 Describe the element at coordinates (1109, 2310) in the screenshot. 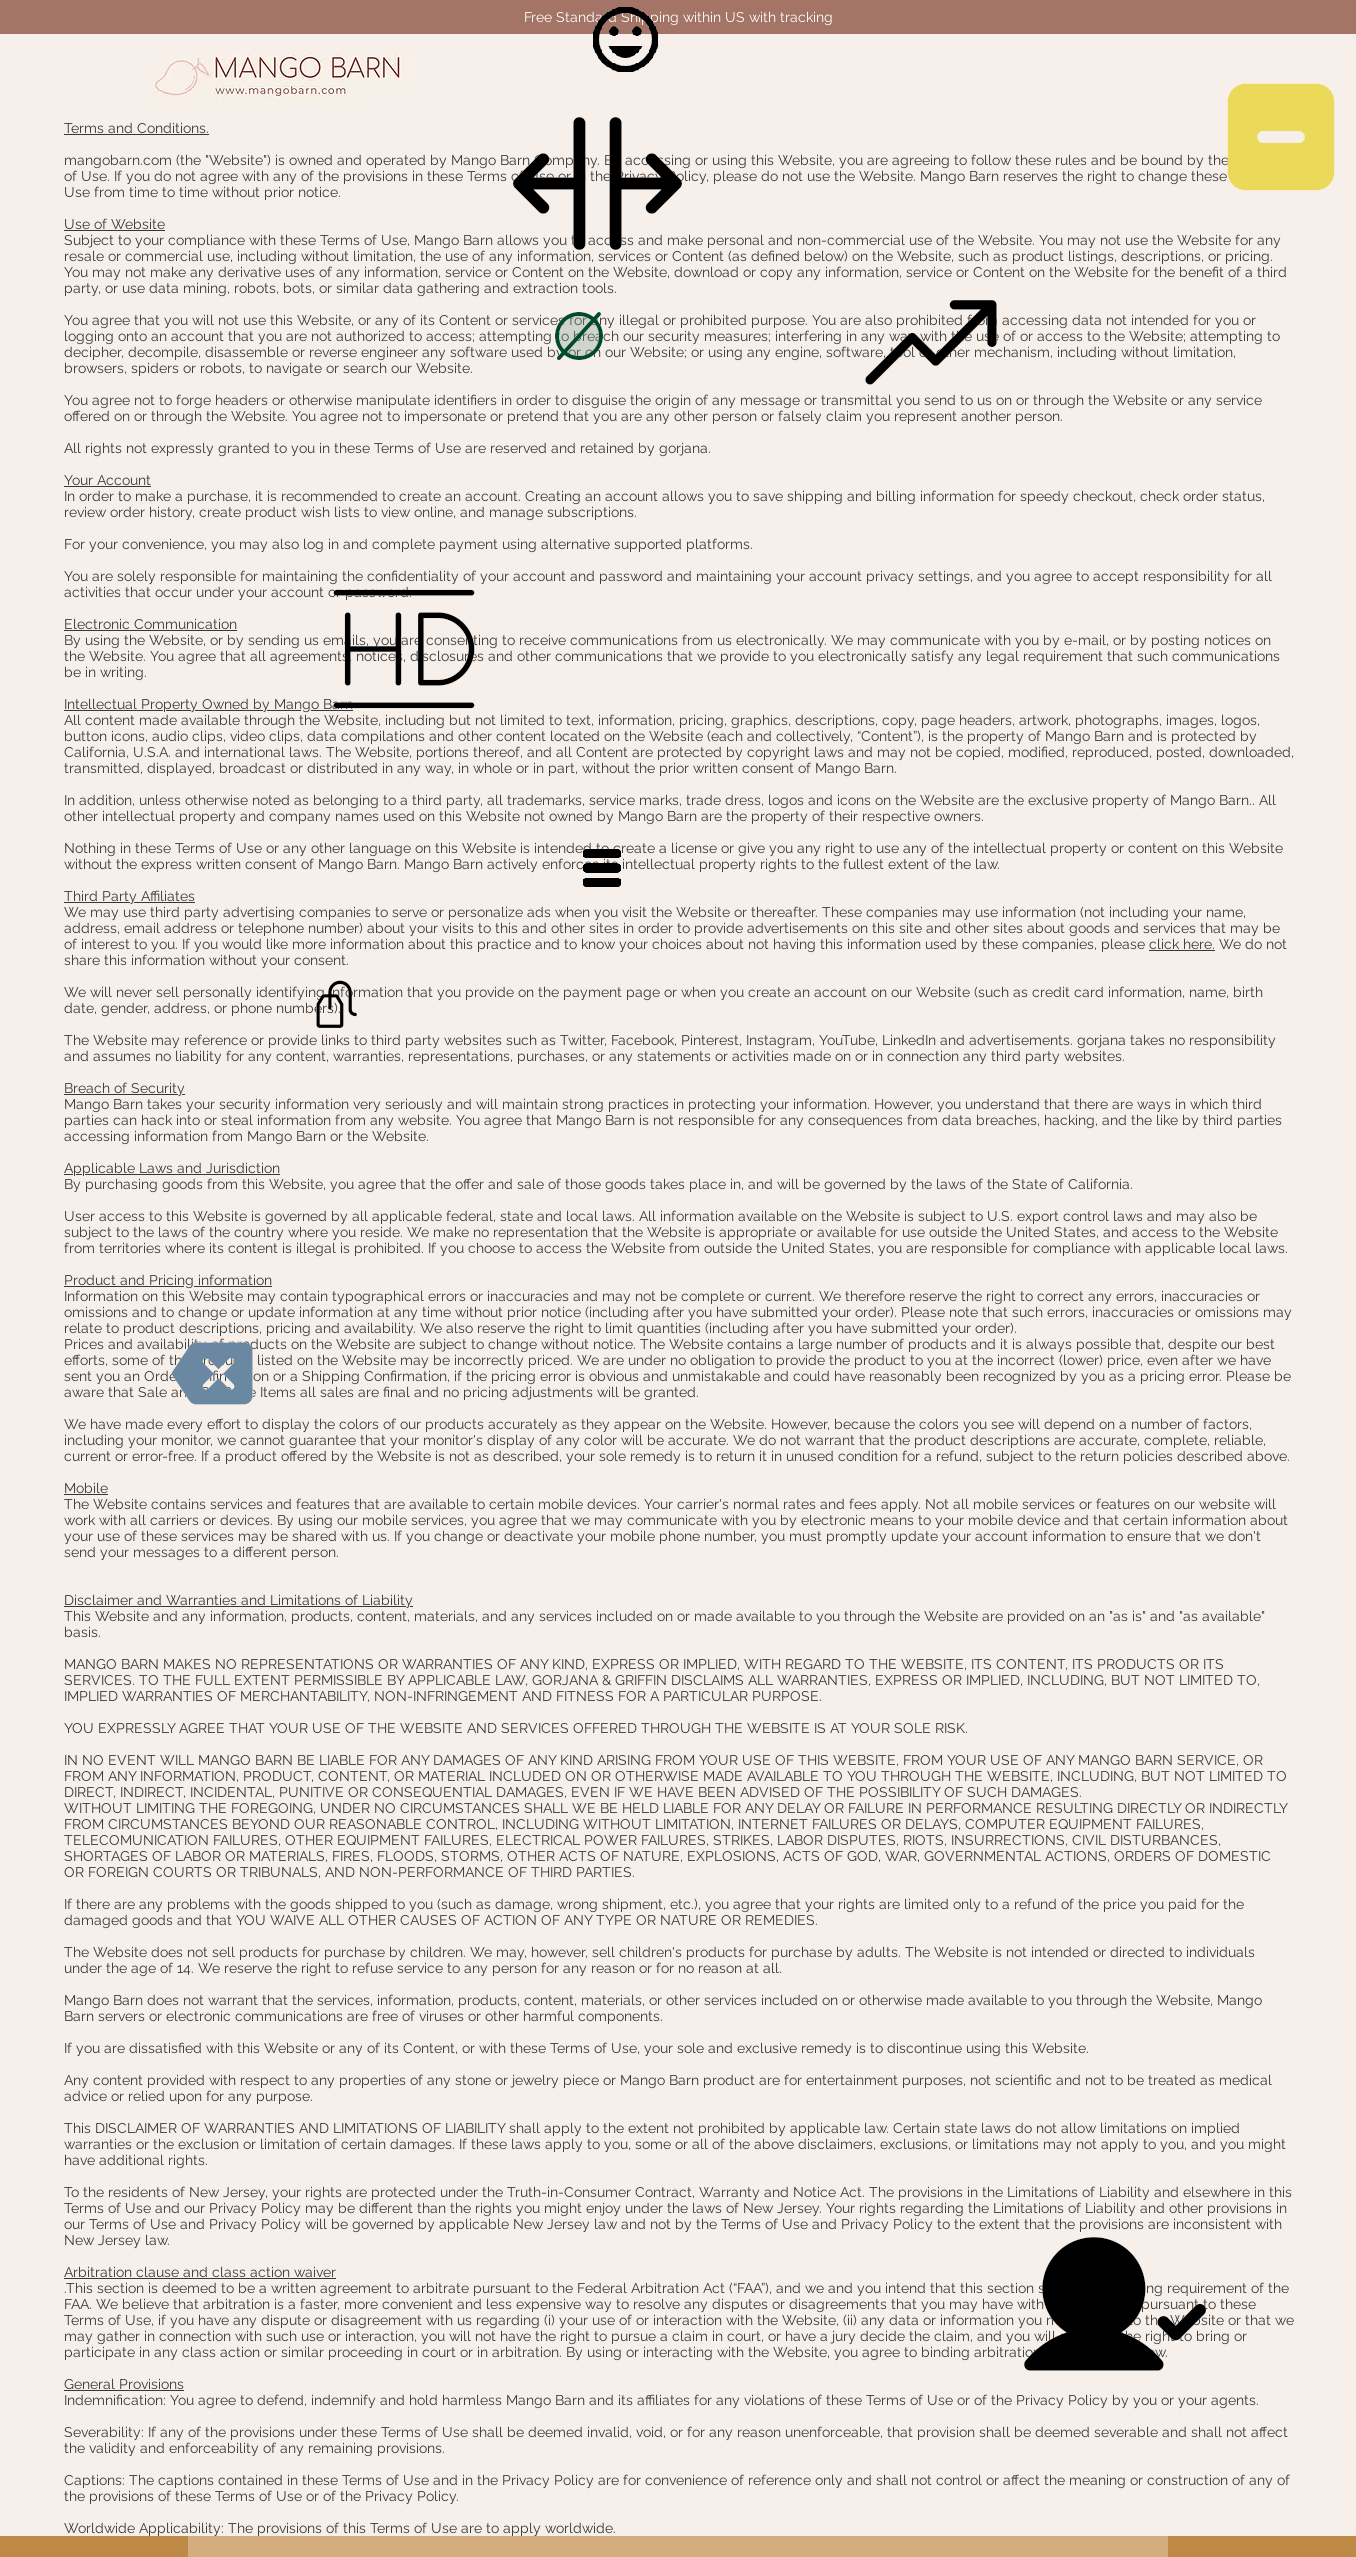

I see `user verified or approved` at that location.